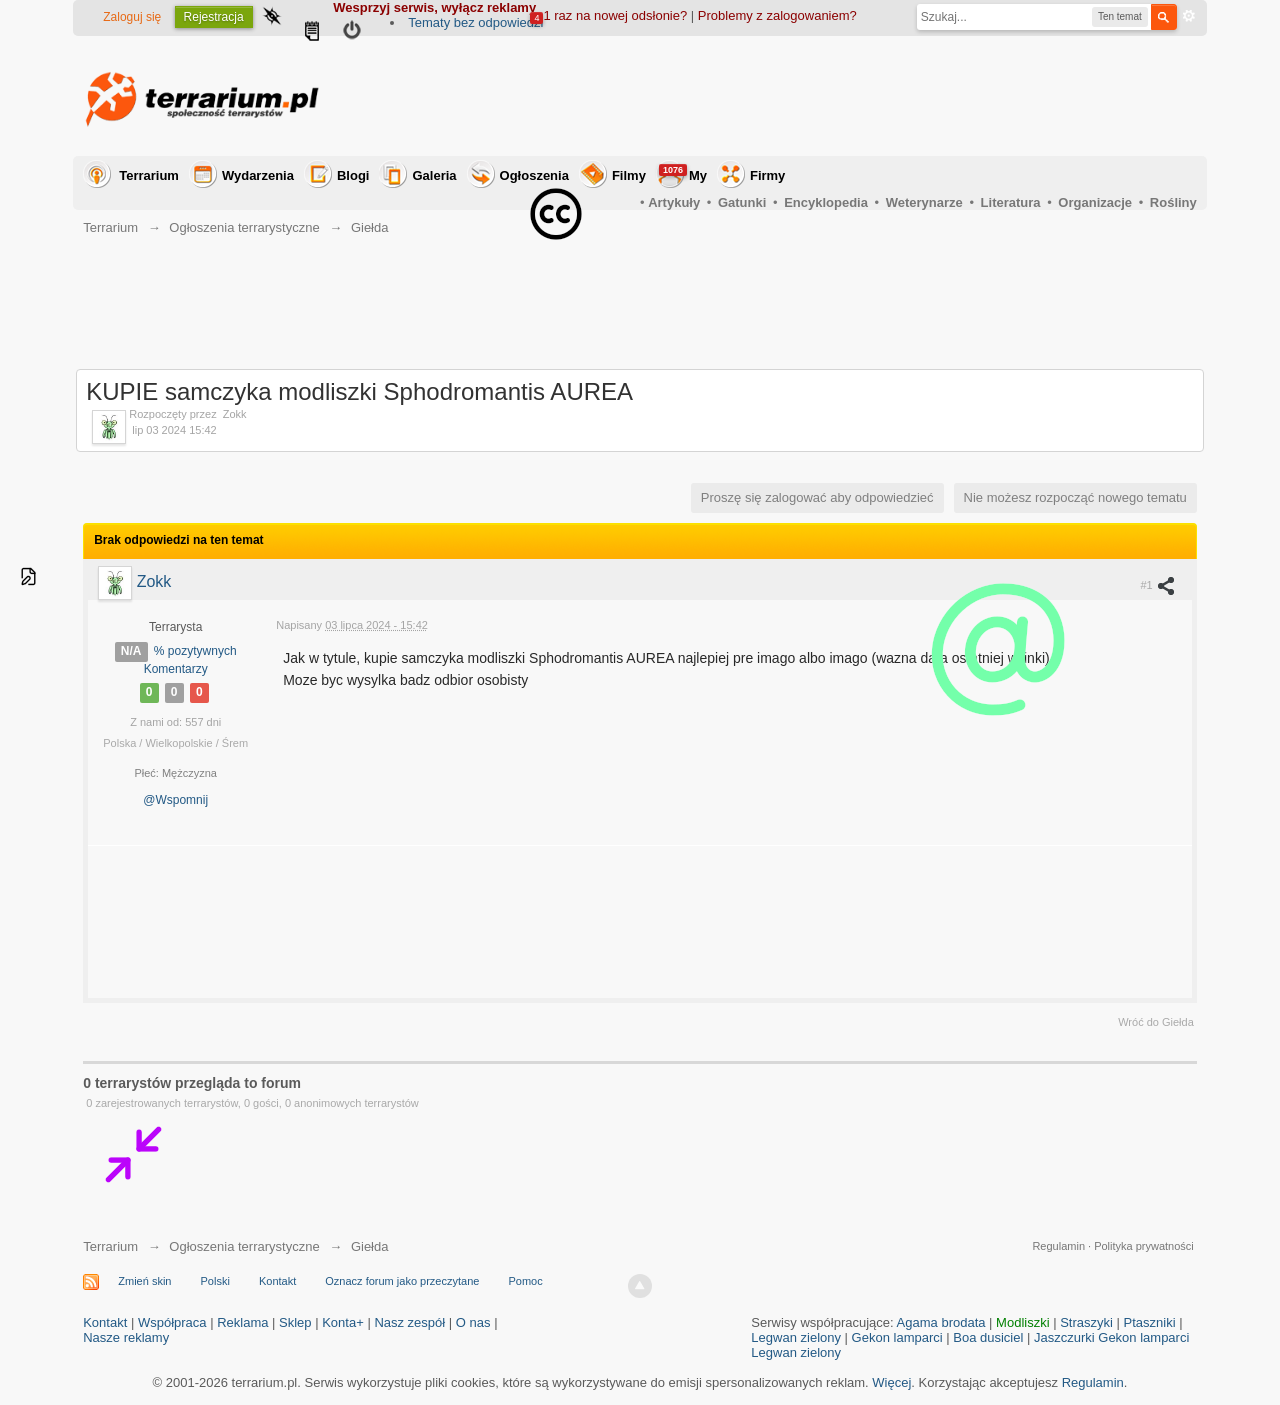 This screenshot has height=1405, width=1280. What do you see at coordinates (998, 650) in the screenshot?
I see `mention a user in a post or comment` at bounding box center [998, 650].